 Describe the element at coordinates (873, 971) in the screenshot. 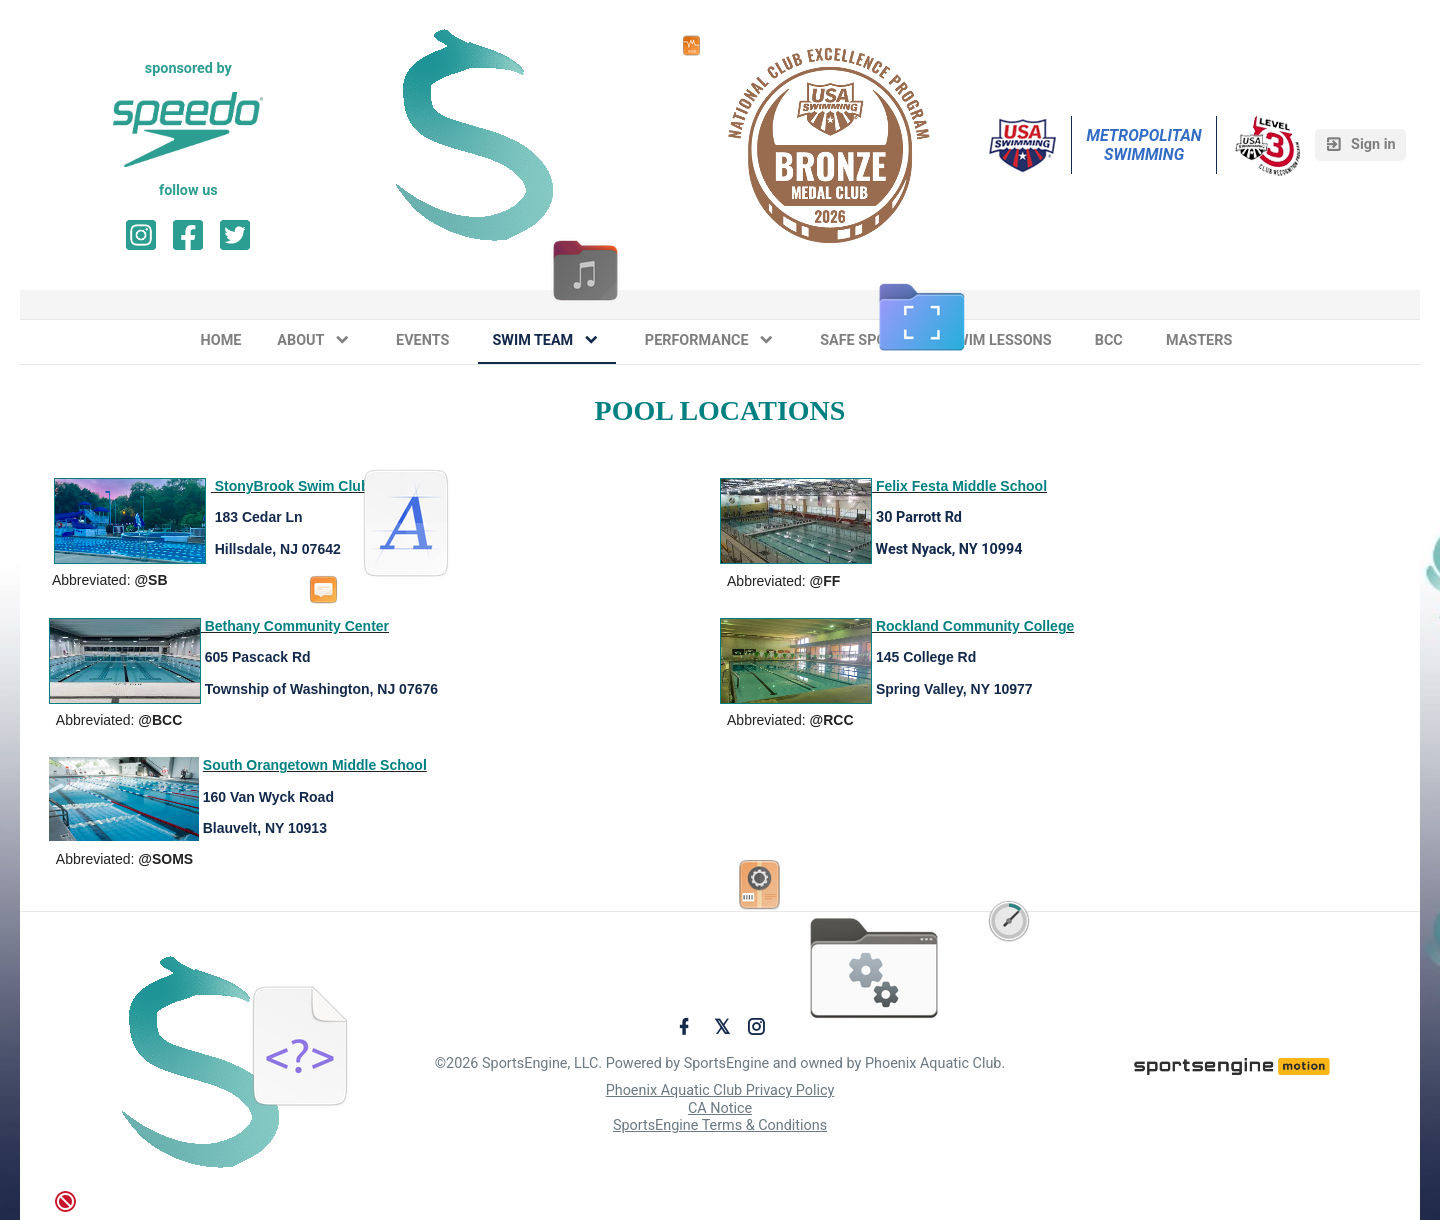

I see `folder containing batch files or scripts` at that location.